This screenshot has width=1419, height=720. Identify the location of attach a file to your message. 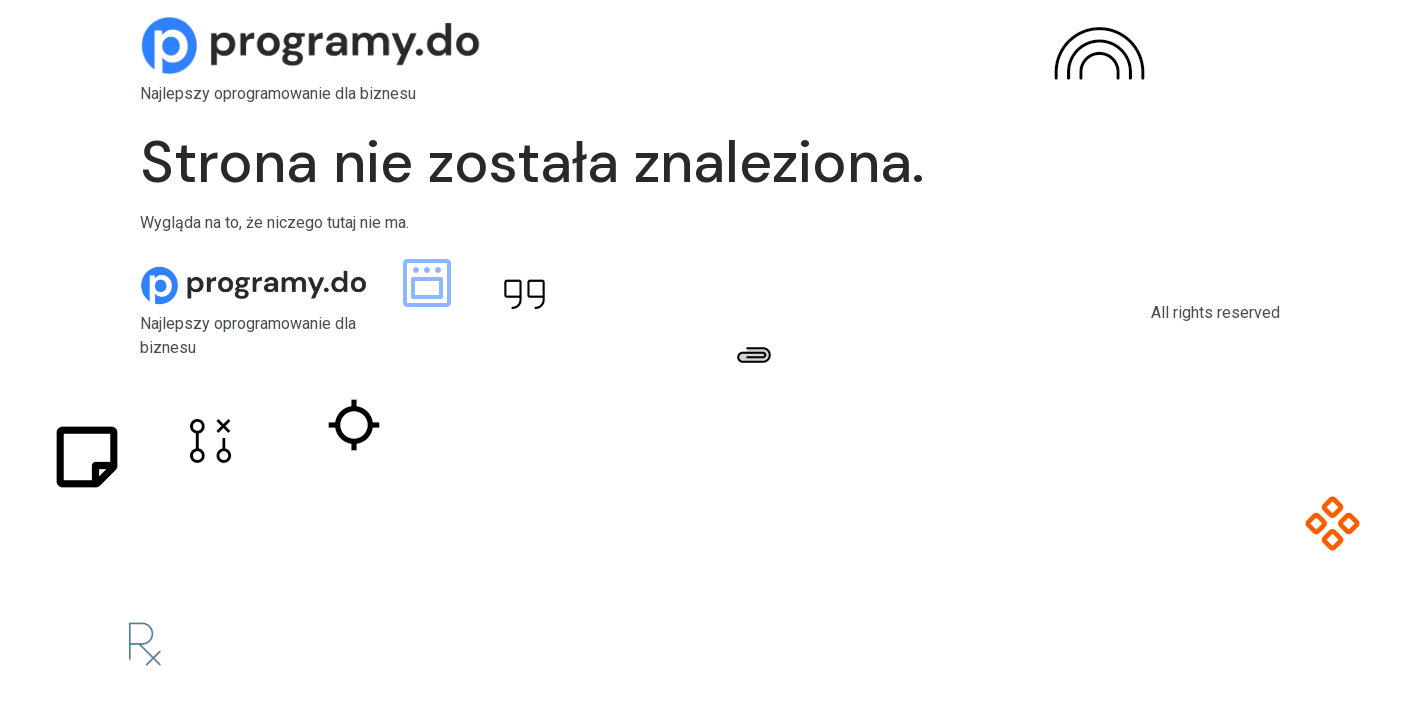
(754, 355).